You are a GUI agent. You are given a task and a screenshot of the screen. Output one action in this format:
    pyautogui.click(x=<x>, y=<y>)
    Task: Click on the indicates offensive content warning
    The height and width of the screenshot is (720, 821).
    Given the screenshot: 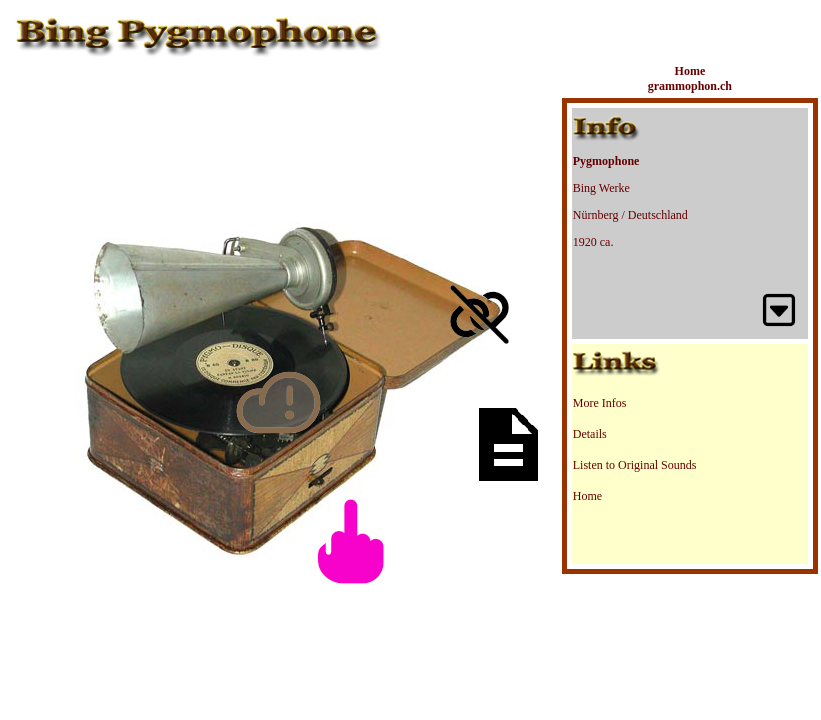 What is the action you would take?
    pyautogui.click(x=349, y=541)
    